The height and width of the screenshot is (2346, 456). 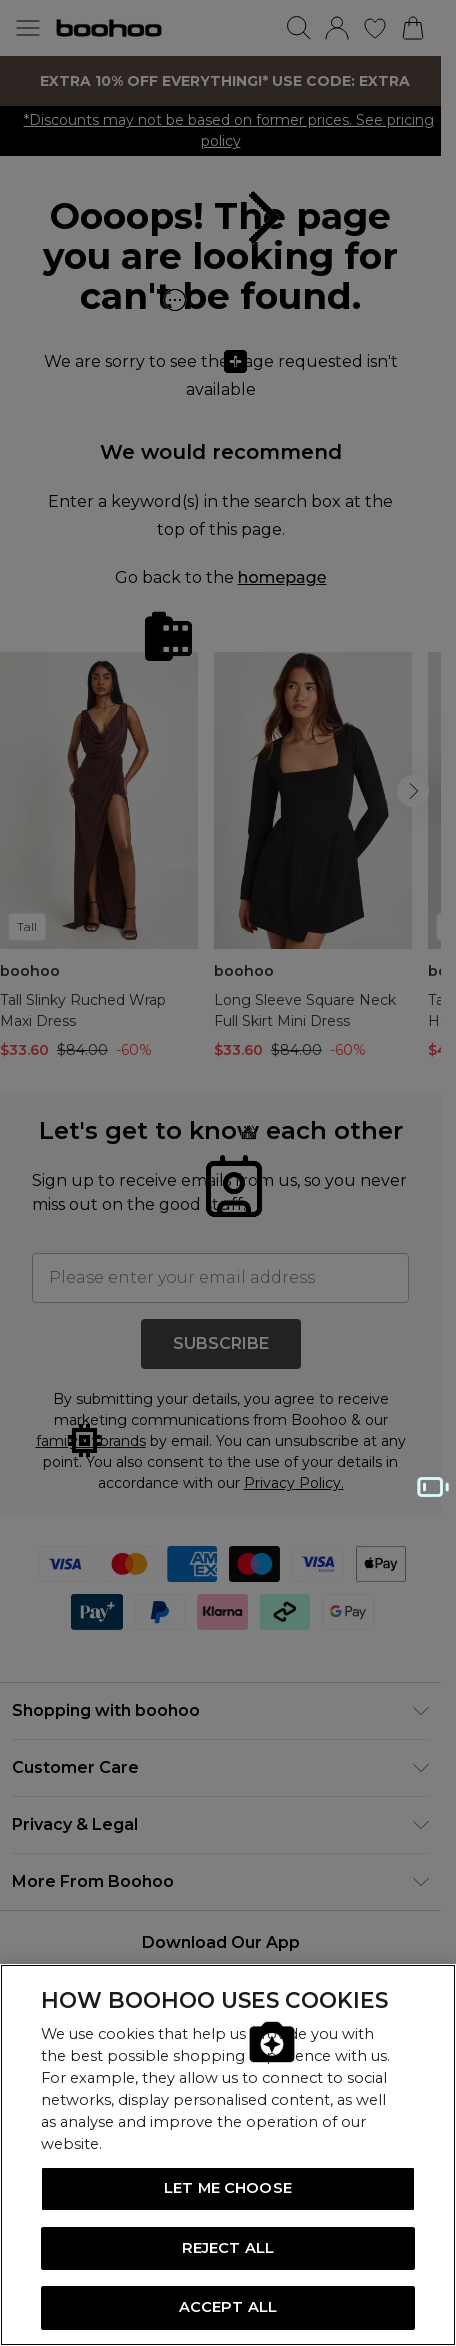 What do you see at coordinates (168, 637) in the screenshot?
I see `access photos from camera roll` at bounding box center [168, 637].